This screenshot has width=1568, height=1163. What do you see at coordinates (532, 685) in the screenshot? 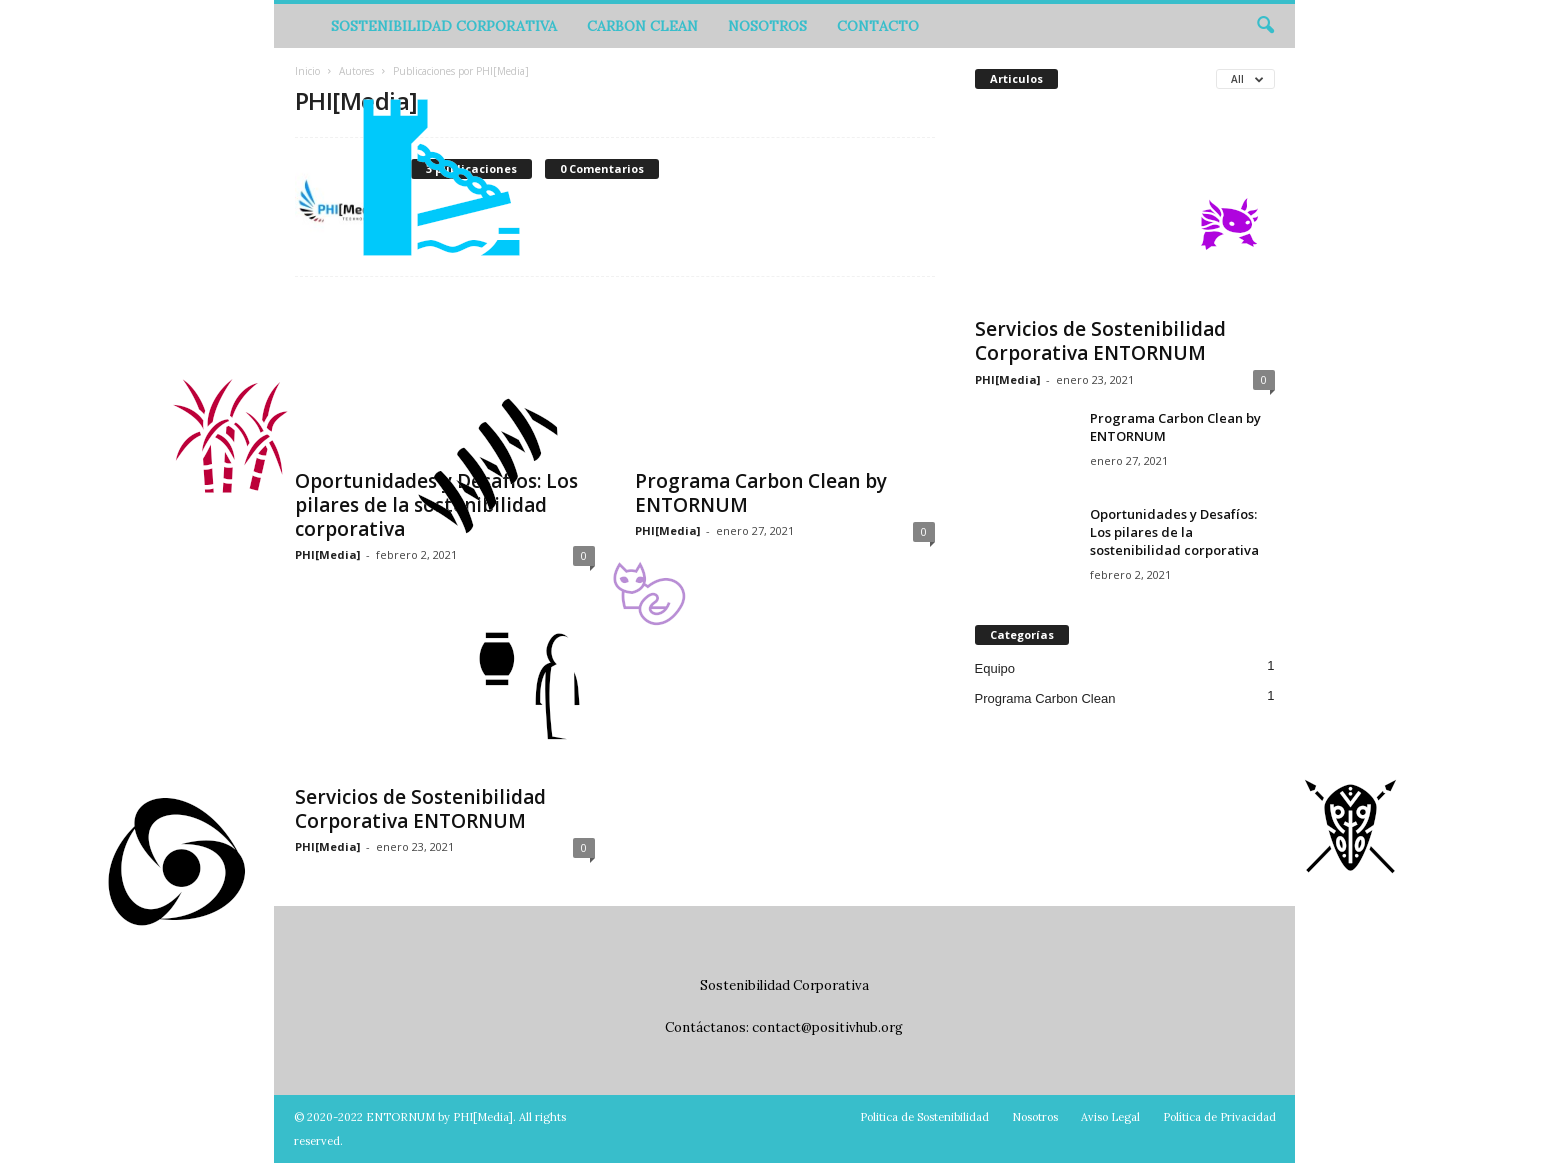
I see `decorative lantern item in a game inventory` at bounding box center [532, 685].